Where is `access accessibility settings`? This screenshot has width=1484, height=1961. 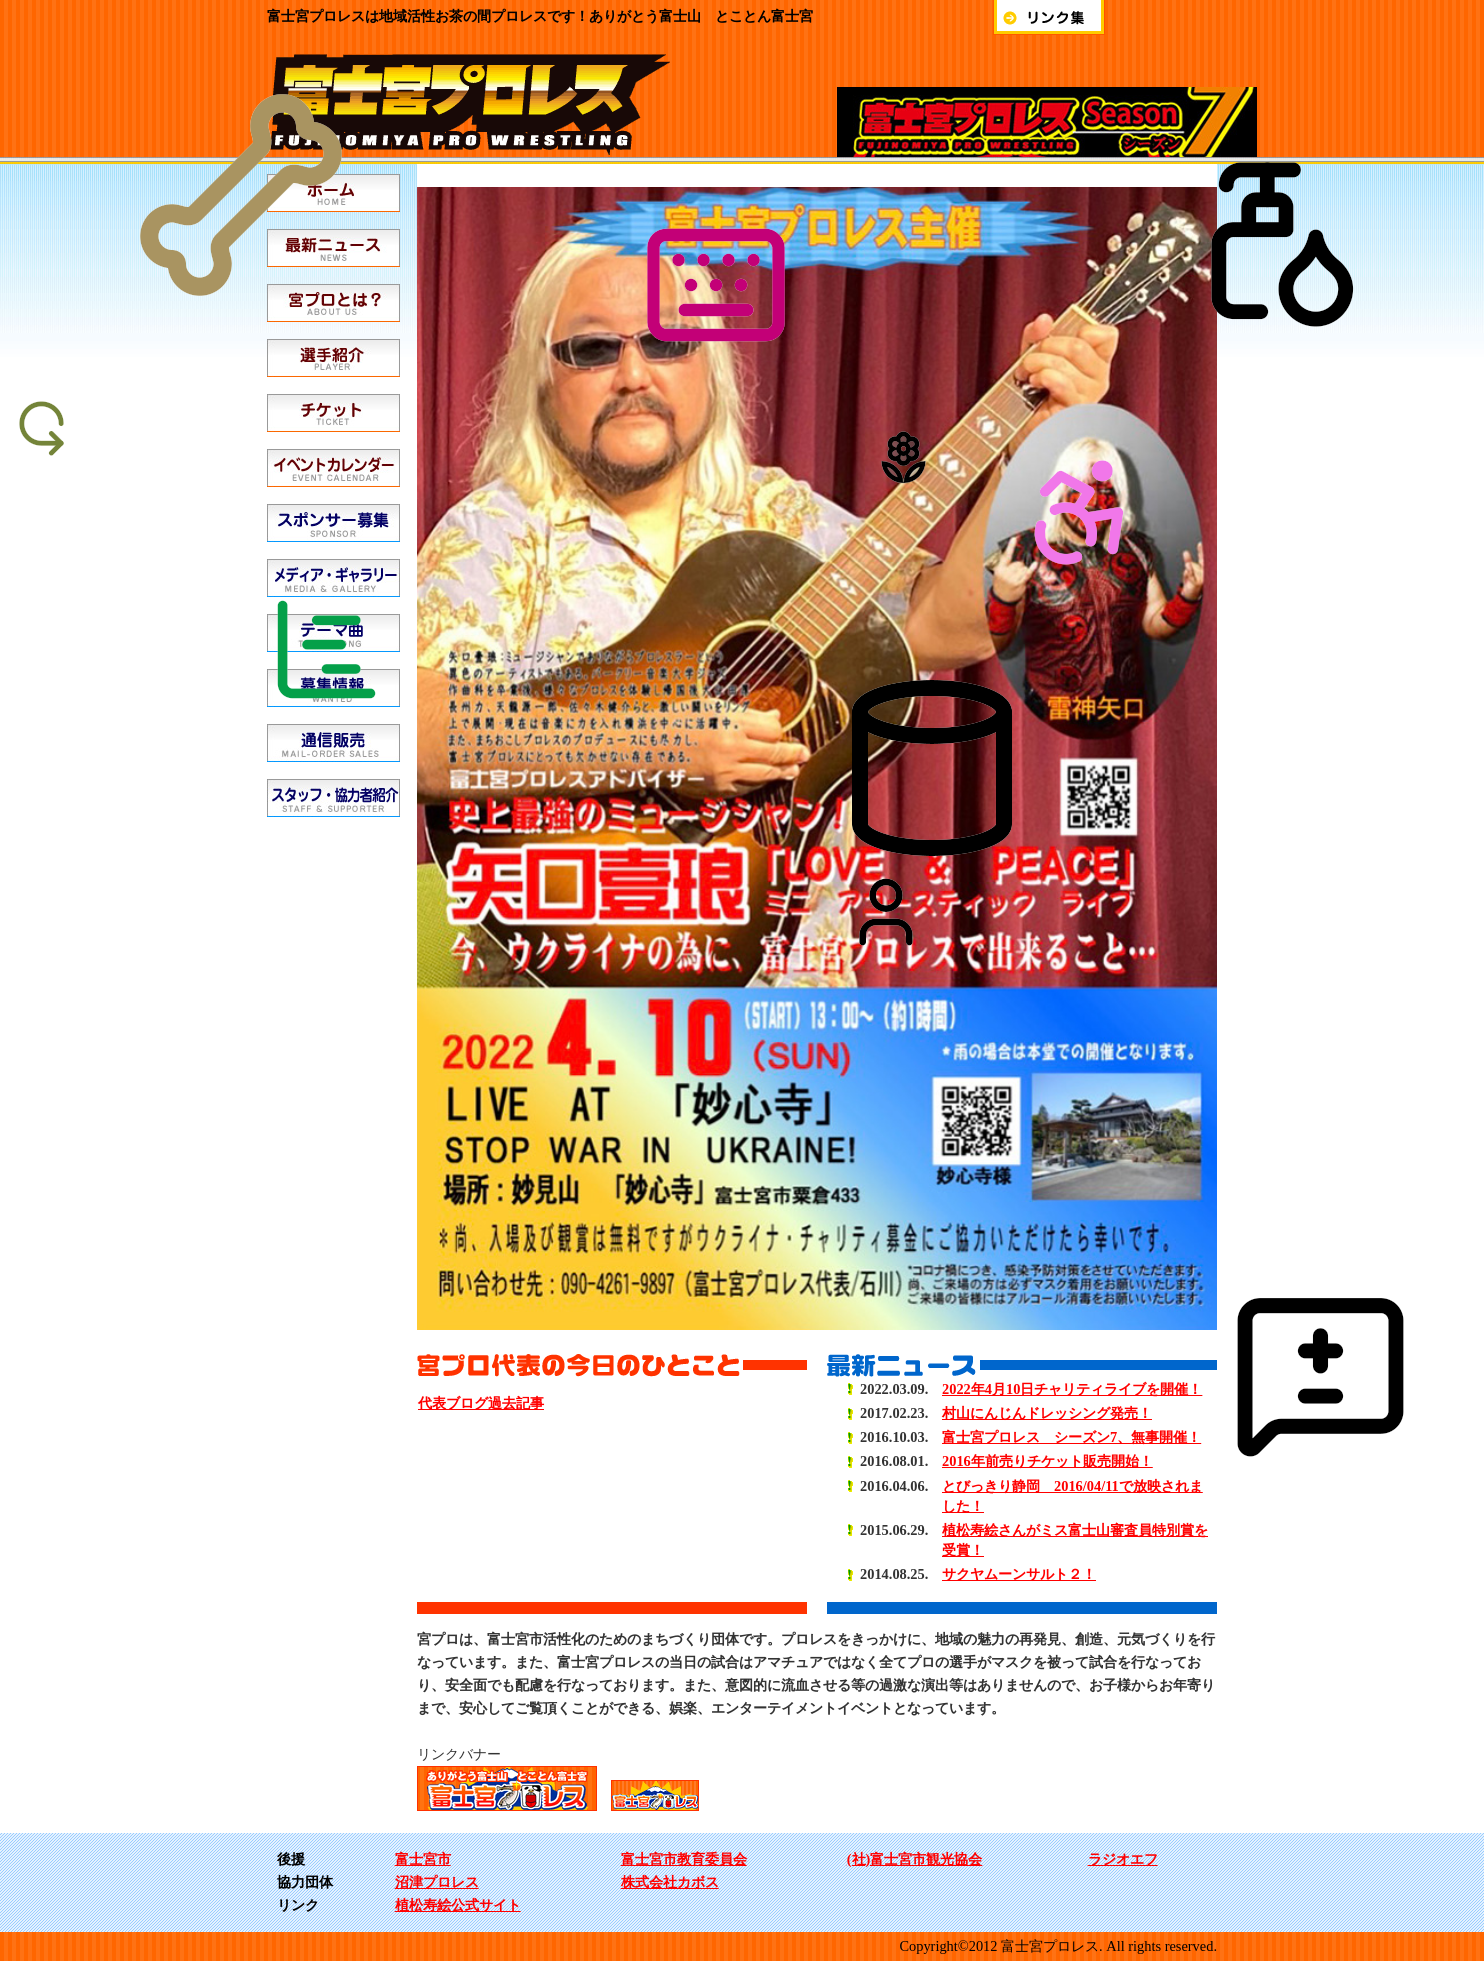
access accessibility settings is located at coordinates (1081, 512).